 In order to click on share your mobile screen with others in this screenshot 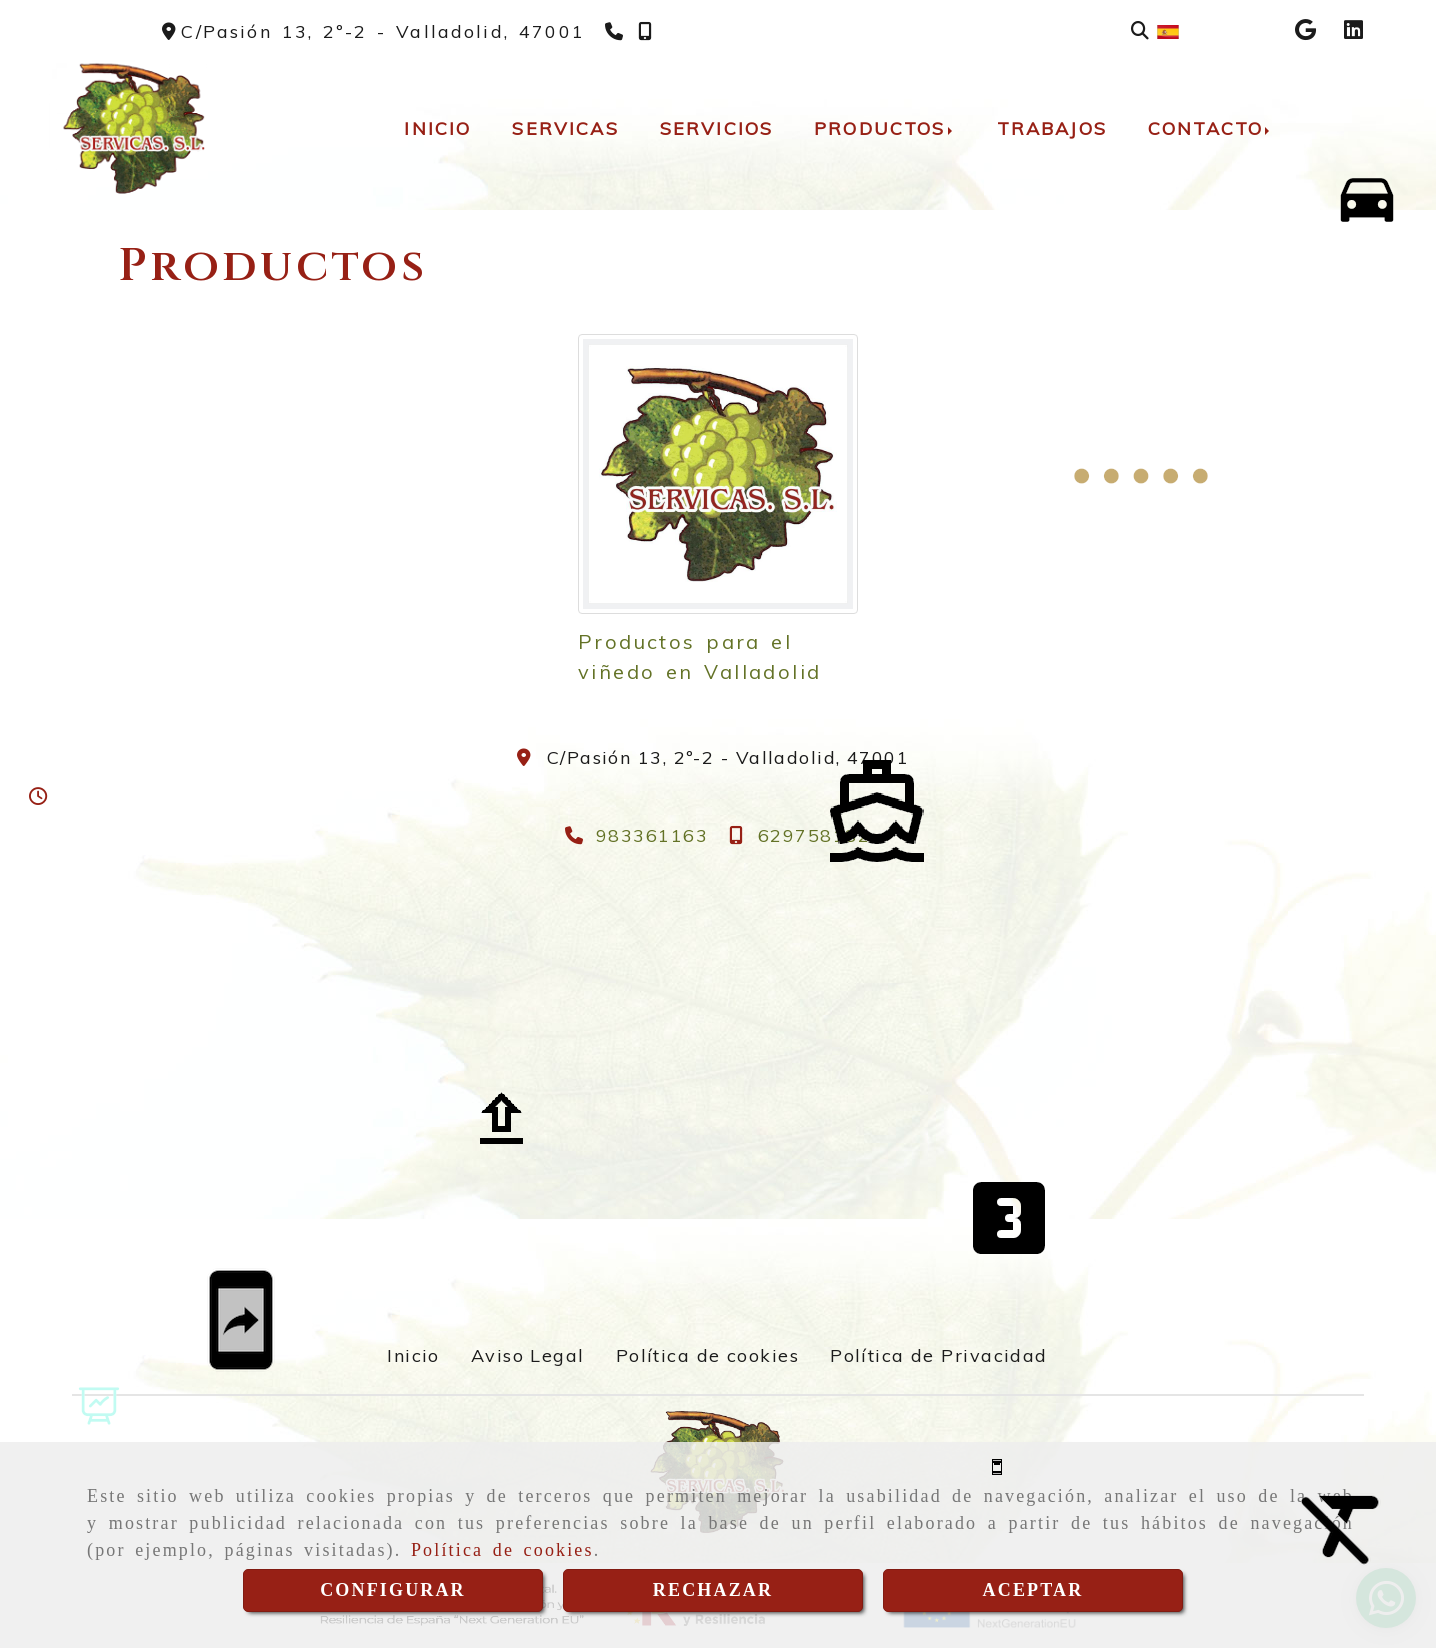, I will do `click(241, 1320)`.